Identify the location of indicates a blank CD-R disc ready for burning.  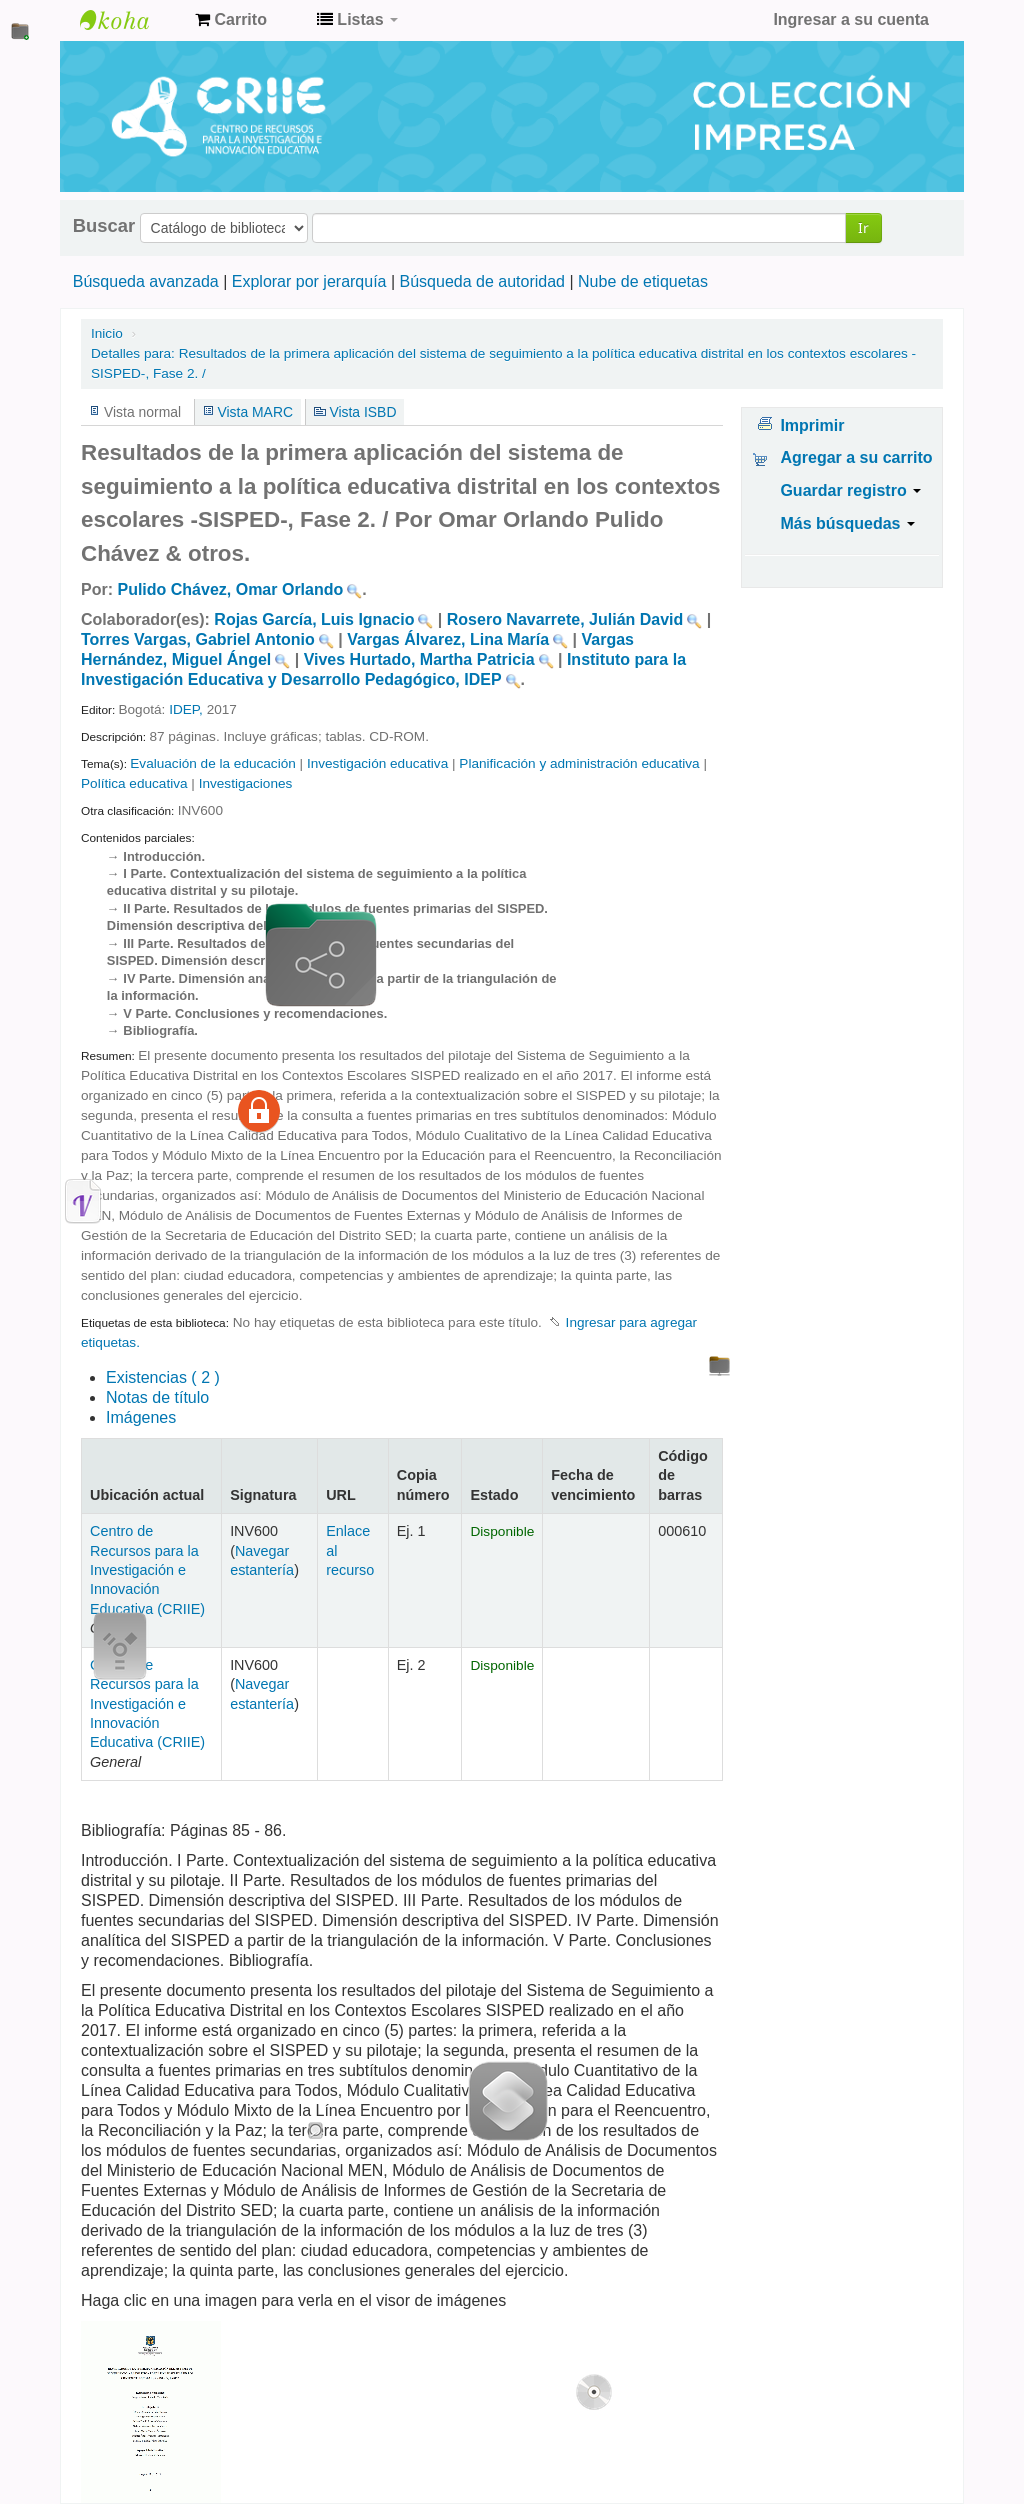
(594, 2392).